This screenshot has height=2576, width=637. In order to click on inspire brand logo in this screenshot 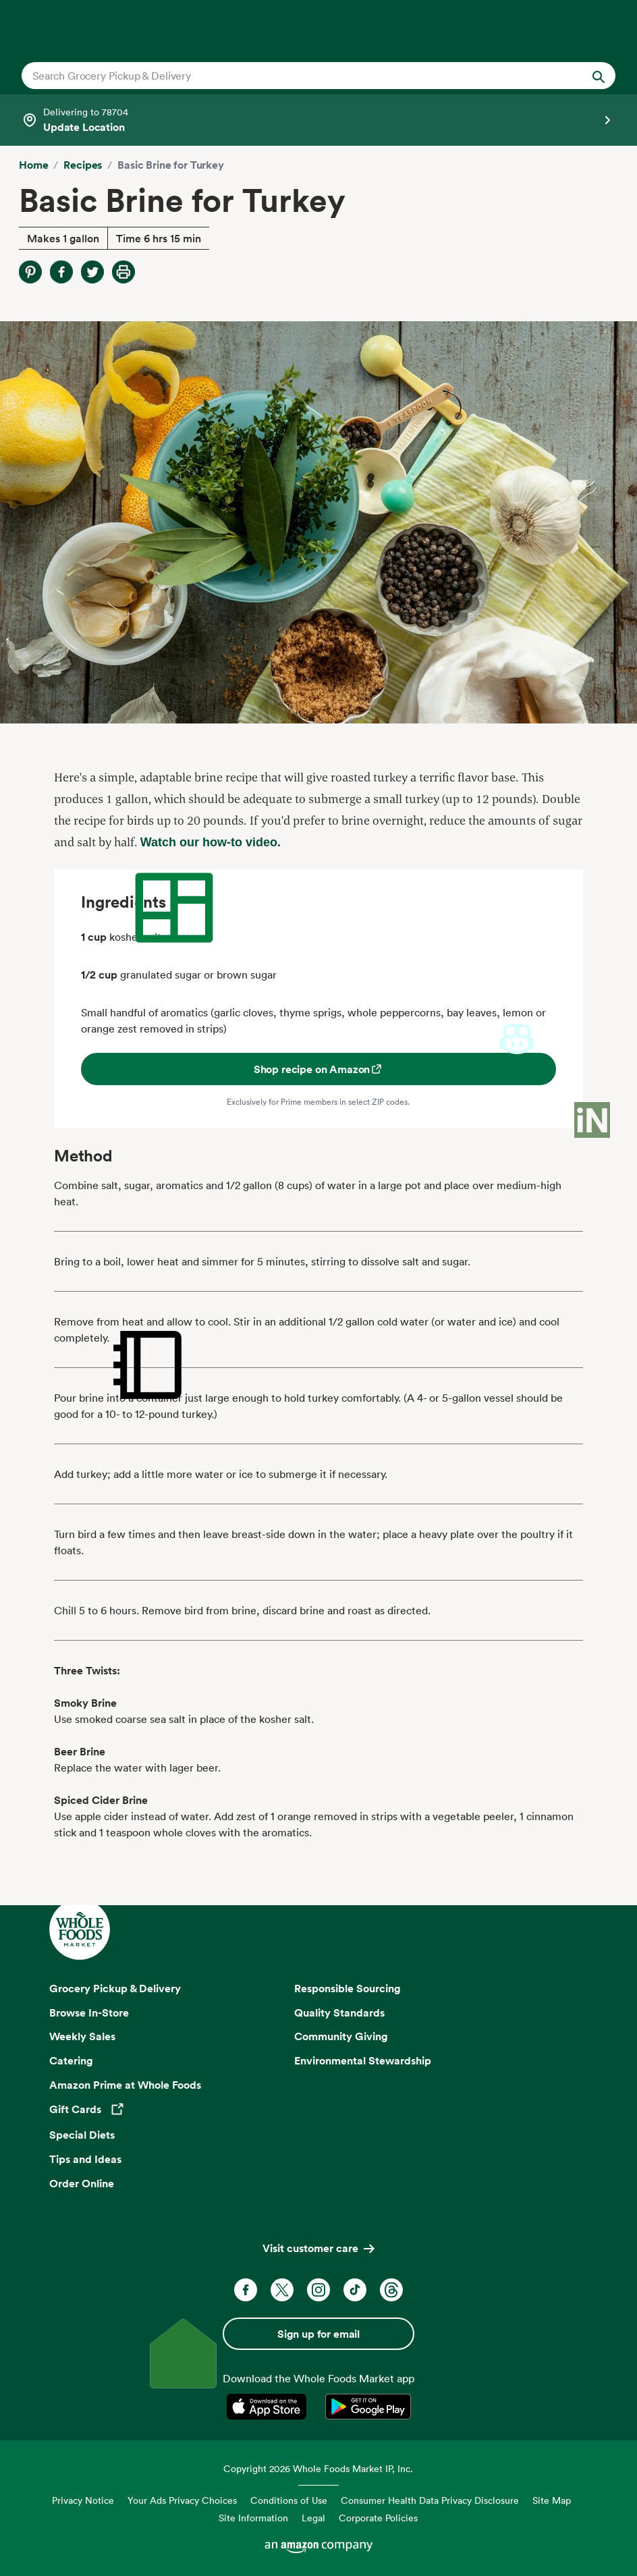, I will do `click(592, 1120)`.